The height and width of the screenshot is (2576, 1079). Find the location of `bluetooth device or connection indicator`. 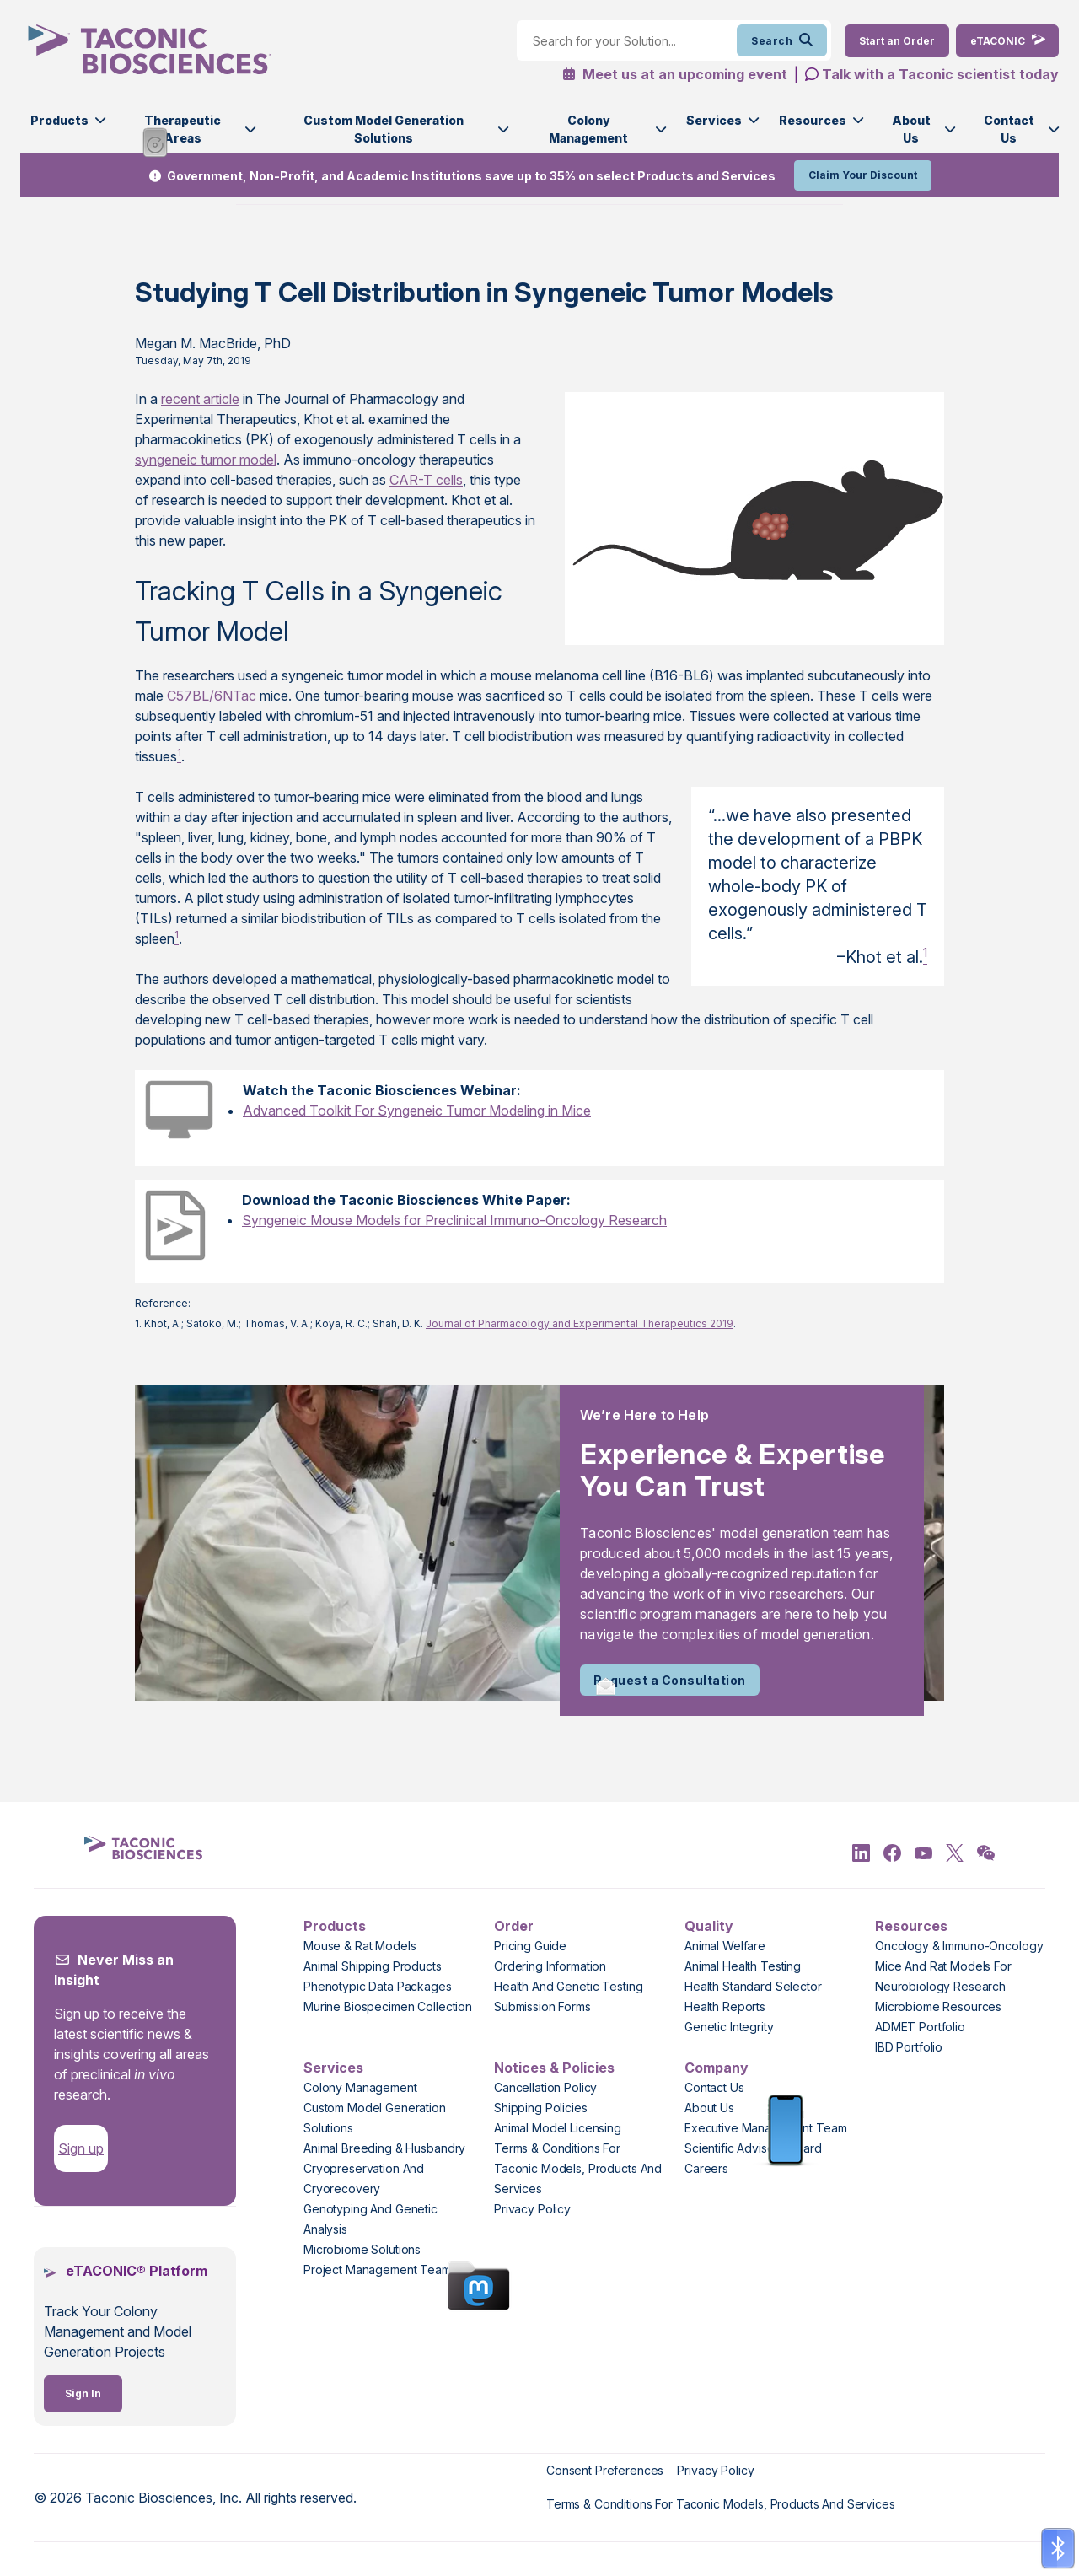

bluetooth device or connection indicator is located at coordinates (741, 2546).